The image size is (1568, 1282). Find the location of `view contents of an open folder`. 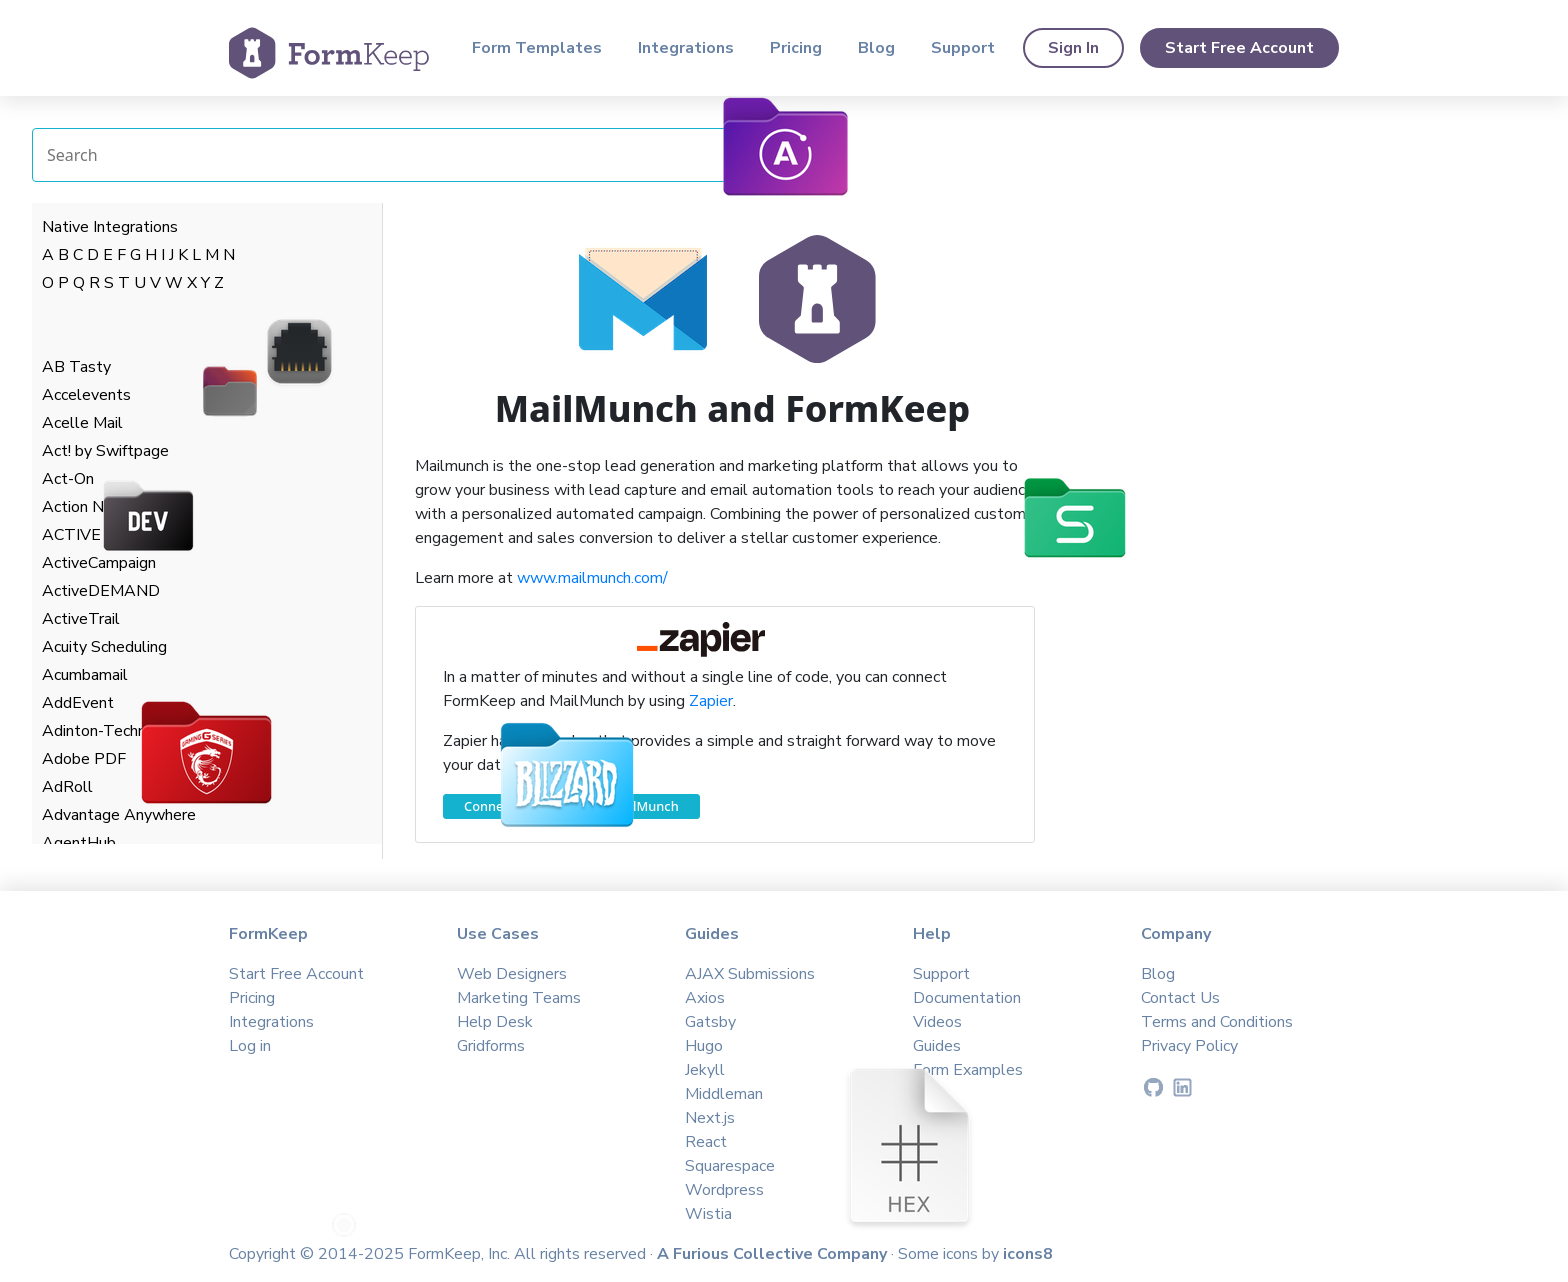

view contents of an open folder is located at coordinates (230, 391).